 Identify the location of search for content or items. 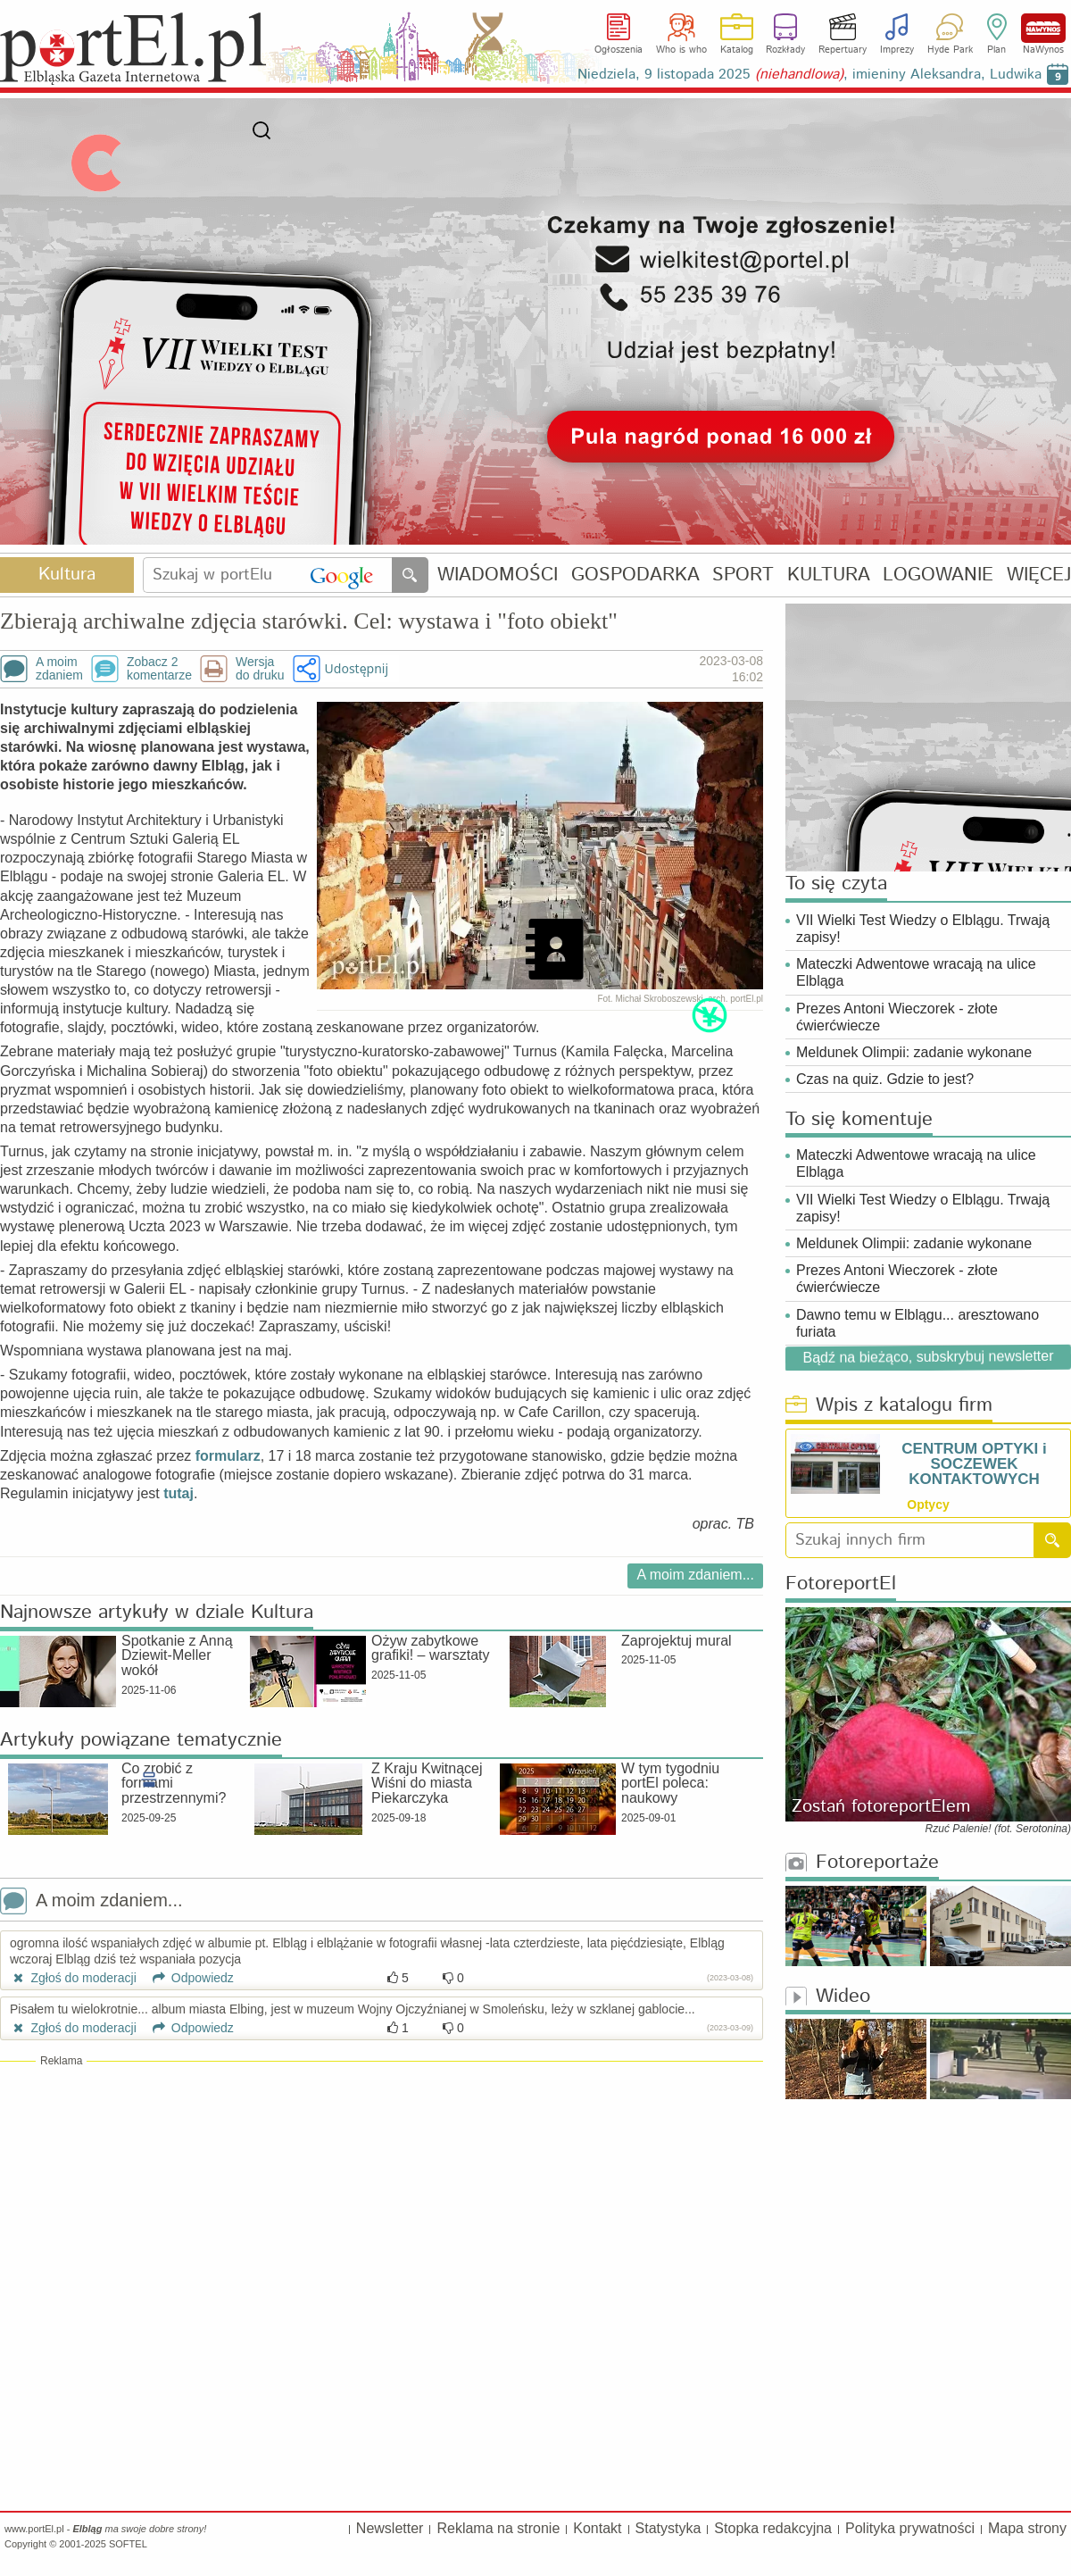
(262, 130).